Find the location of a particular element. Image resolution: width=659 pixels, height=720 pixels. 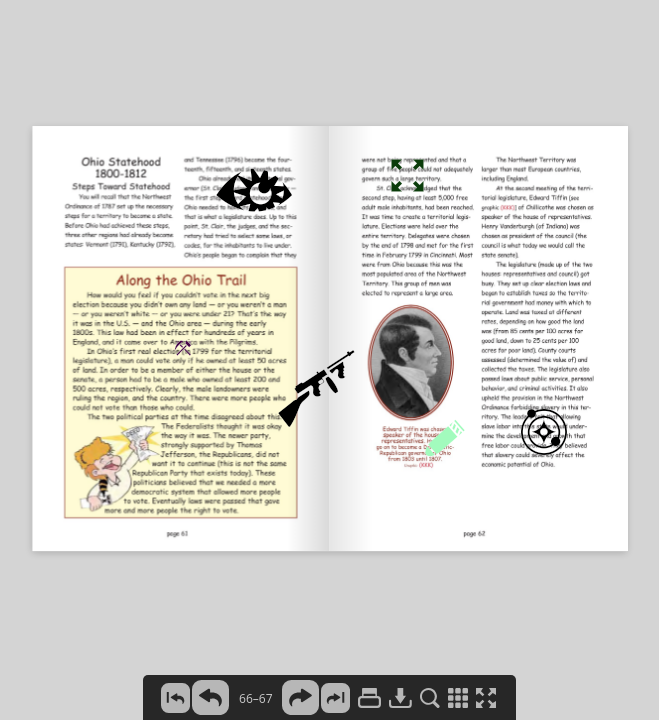

indicates a special ability or enhanced vision power-up is located at coordinates (254, 194).